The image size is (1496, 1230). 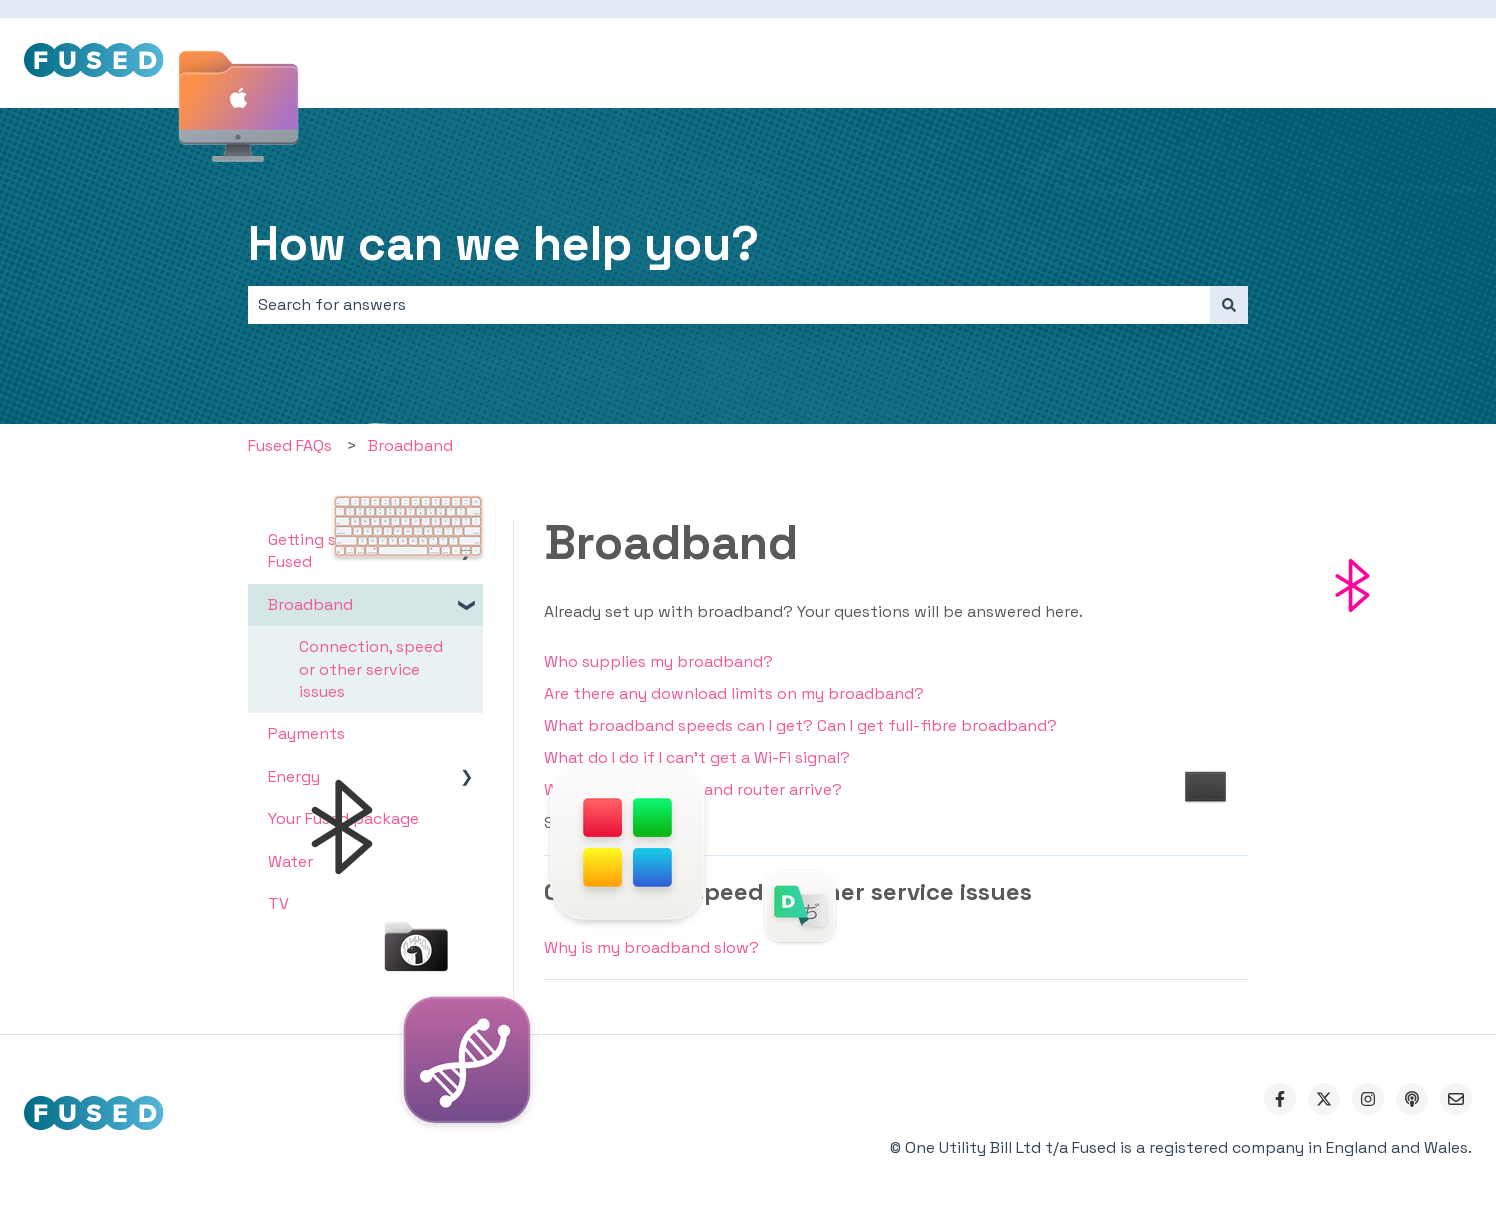 What do you see at coordinates (1352, 585) in the screenshot?
I see `access bluetooth settings` at bounding box center [1352, 585].